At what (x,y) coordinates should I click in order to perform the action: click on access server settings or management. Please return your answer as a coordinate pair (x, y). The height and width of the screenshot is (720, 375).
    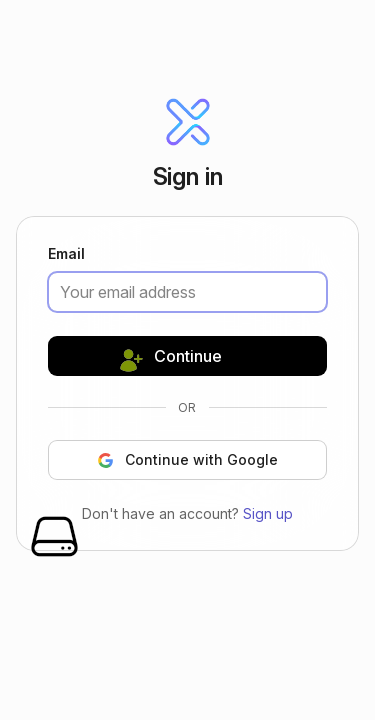
    Looking at the image, I should click on (54, 536).